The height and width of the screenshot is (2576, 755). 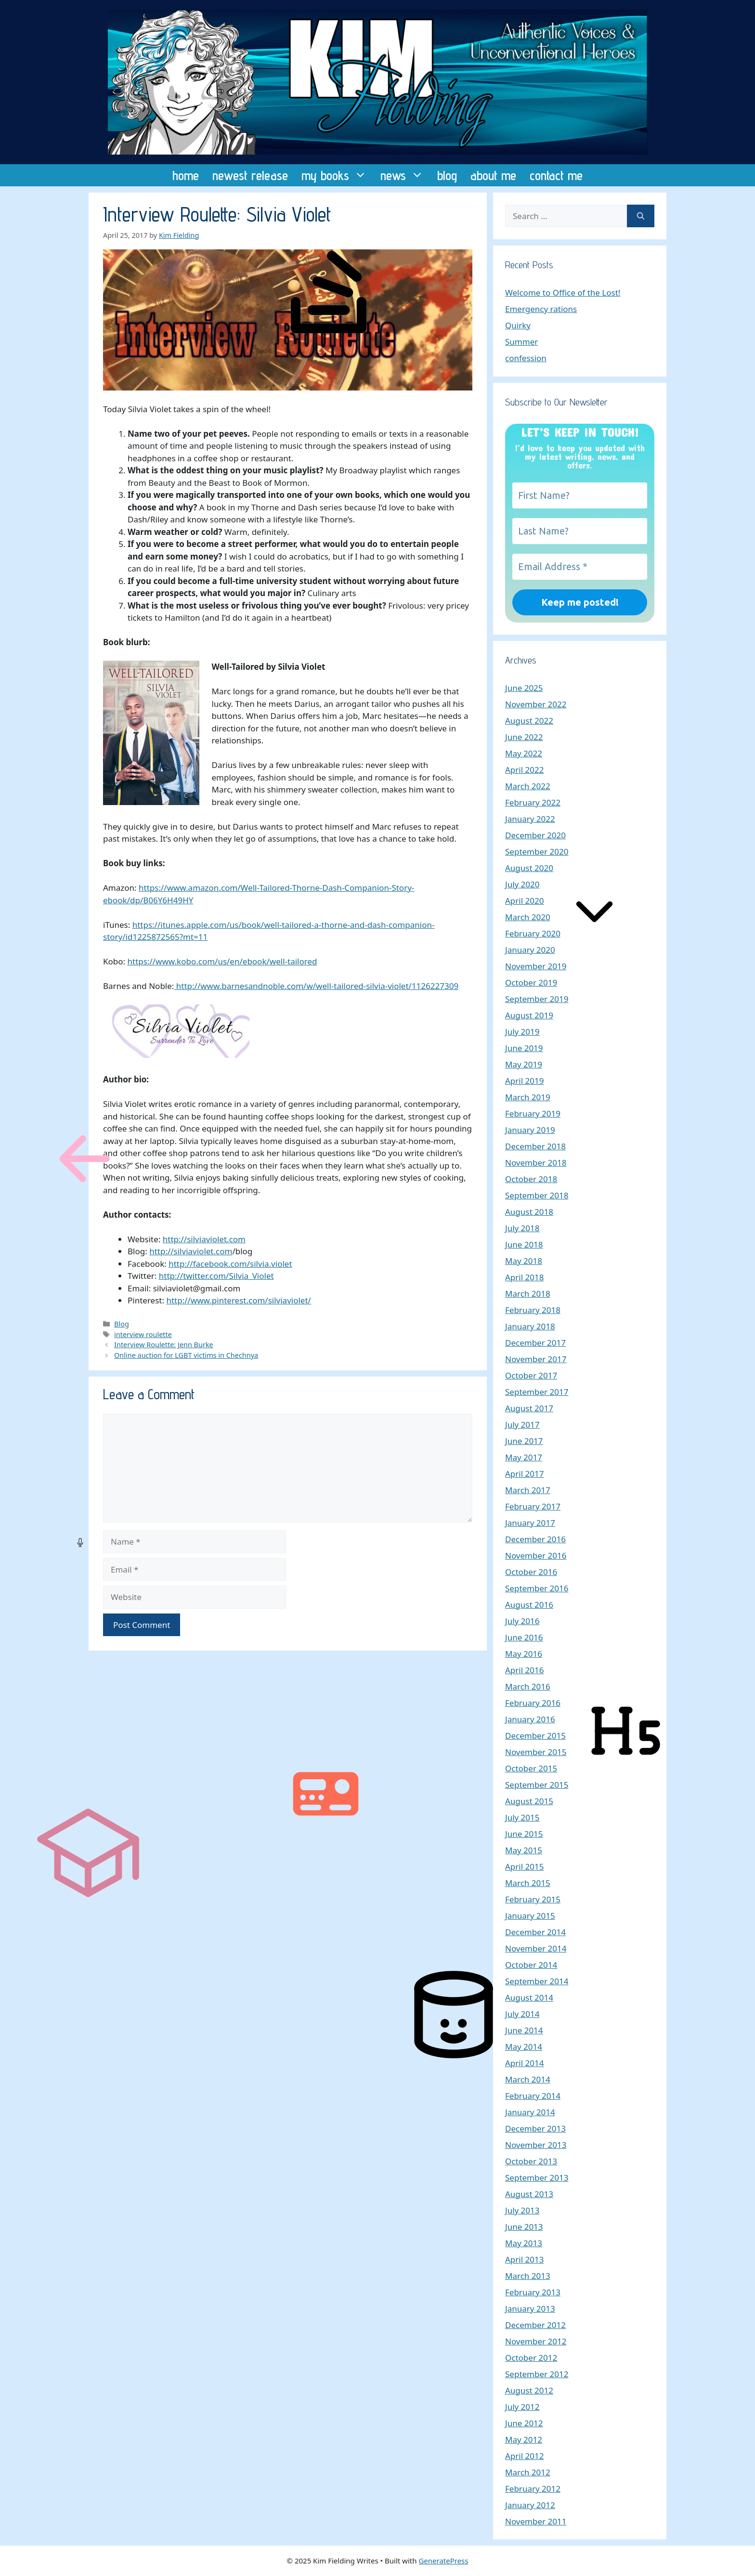 What do you see at coordinates (594, 911) in the screenshot?
I see `expand a dropdown menu or collapsed section` at bounding box center [594, 911].